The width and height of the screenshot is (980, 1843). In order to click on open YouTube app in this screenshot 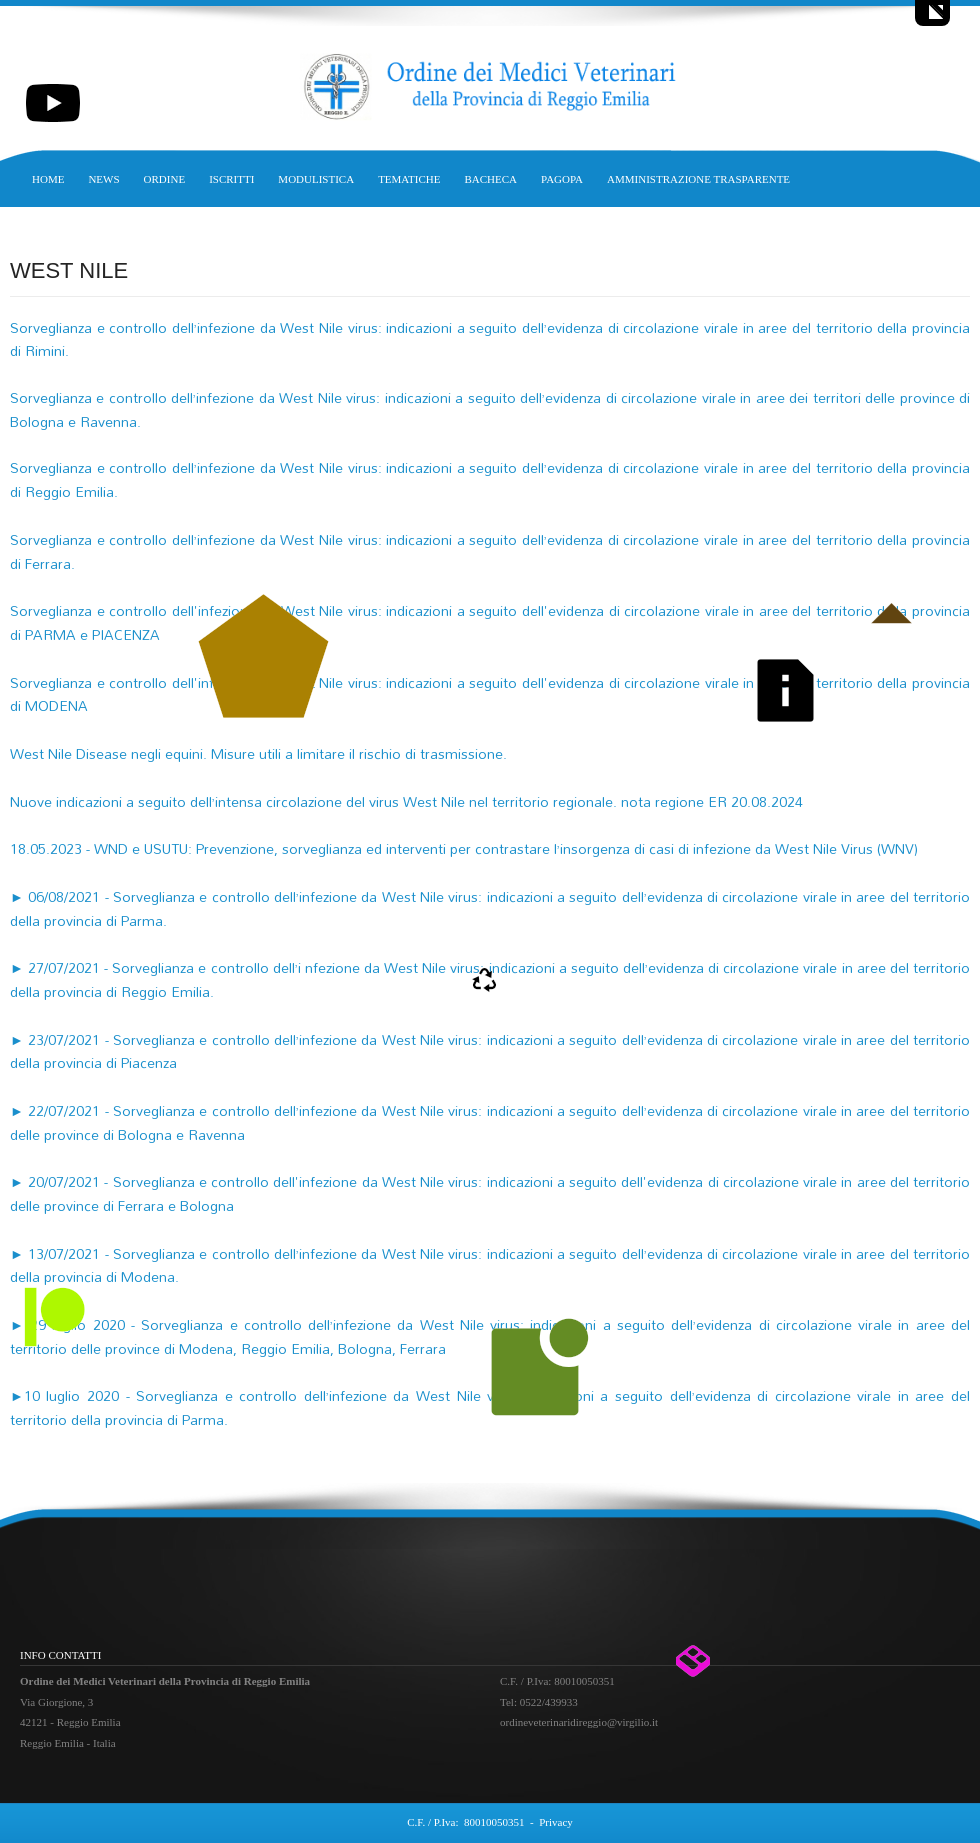, I will do `click(53, 103)`.